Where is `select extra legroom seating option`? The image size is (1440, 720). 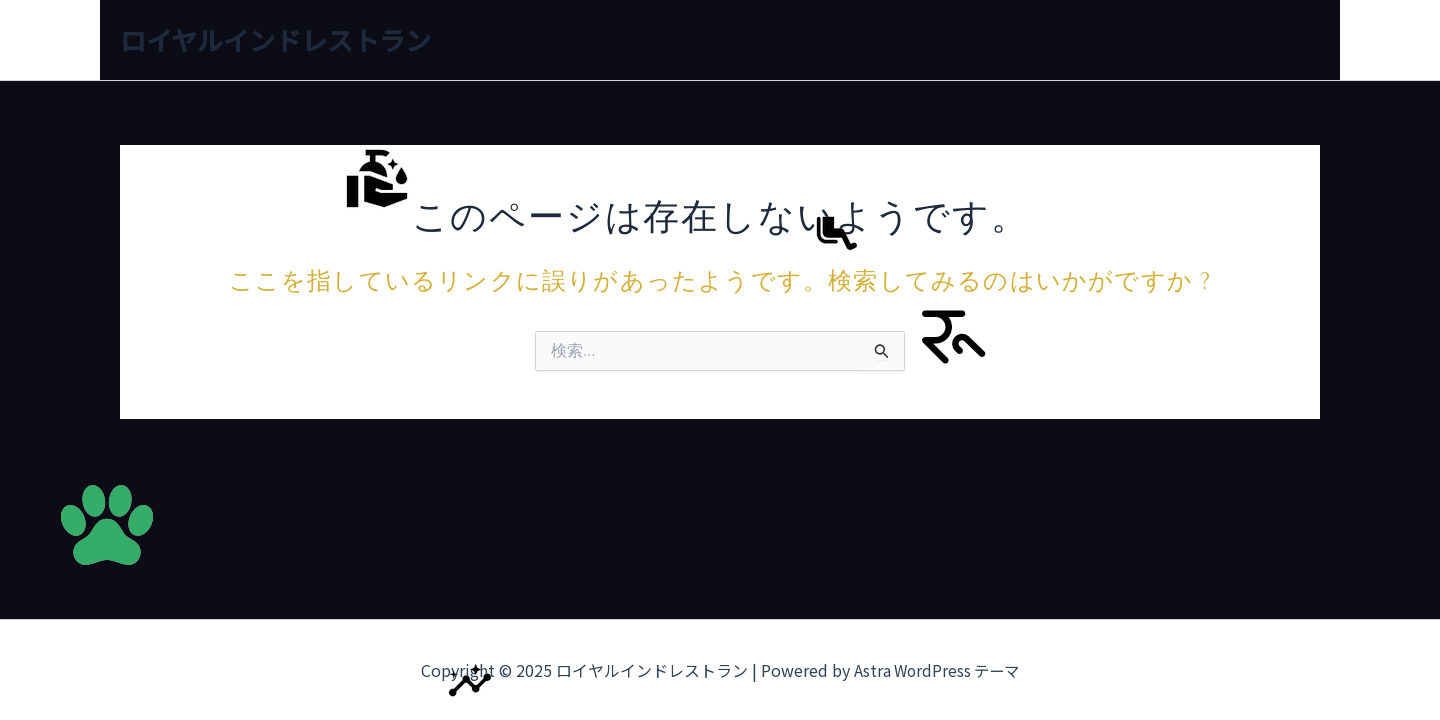
select extra legroom seating option is located at coordinates (836, 234).